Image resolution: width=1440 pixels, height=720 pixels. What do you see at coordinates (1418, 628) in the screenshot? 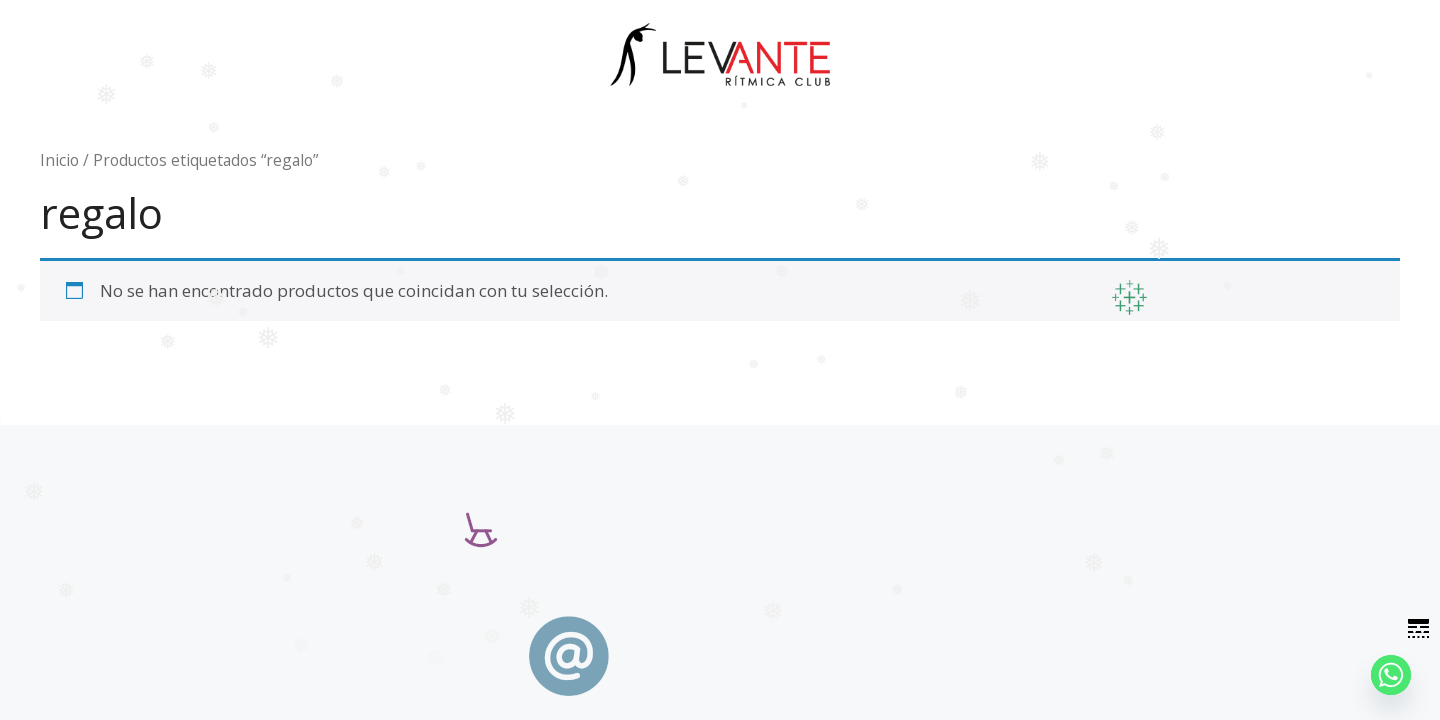
I see `adjust text line spacing or density` at bounding box center [1418, 628].